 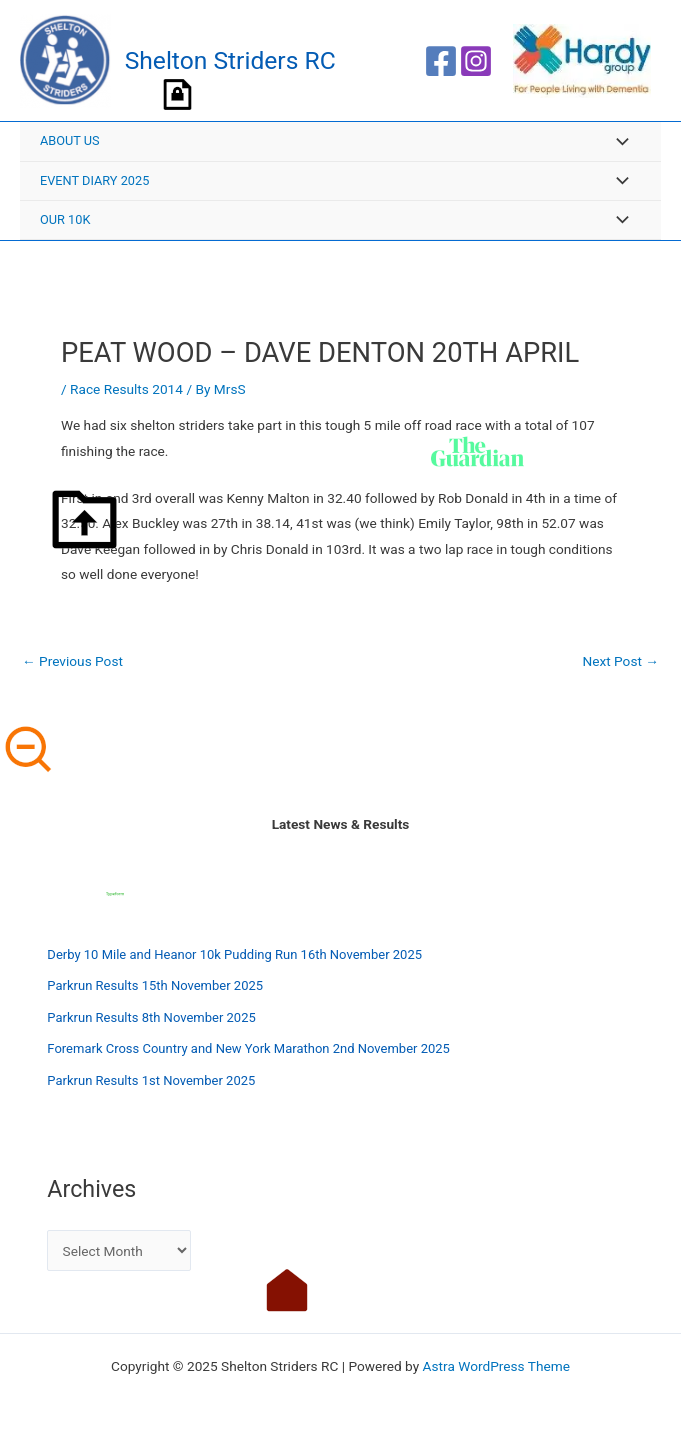 What do you see at coordinates (287, 1291) in the screenshot?
I see `navigate to home screen` at bounding box center [287, 1291].